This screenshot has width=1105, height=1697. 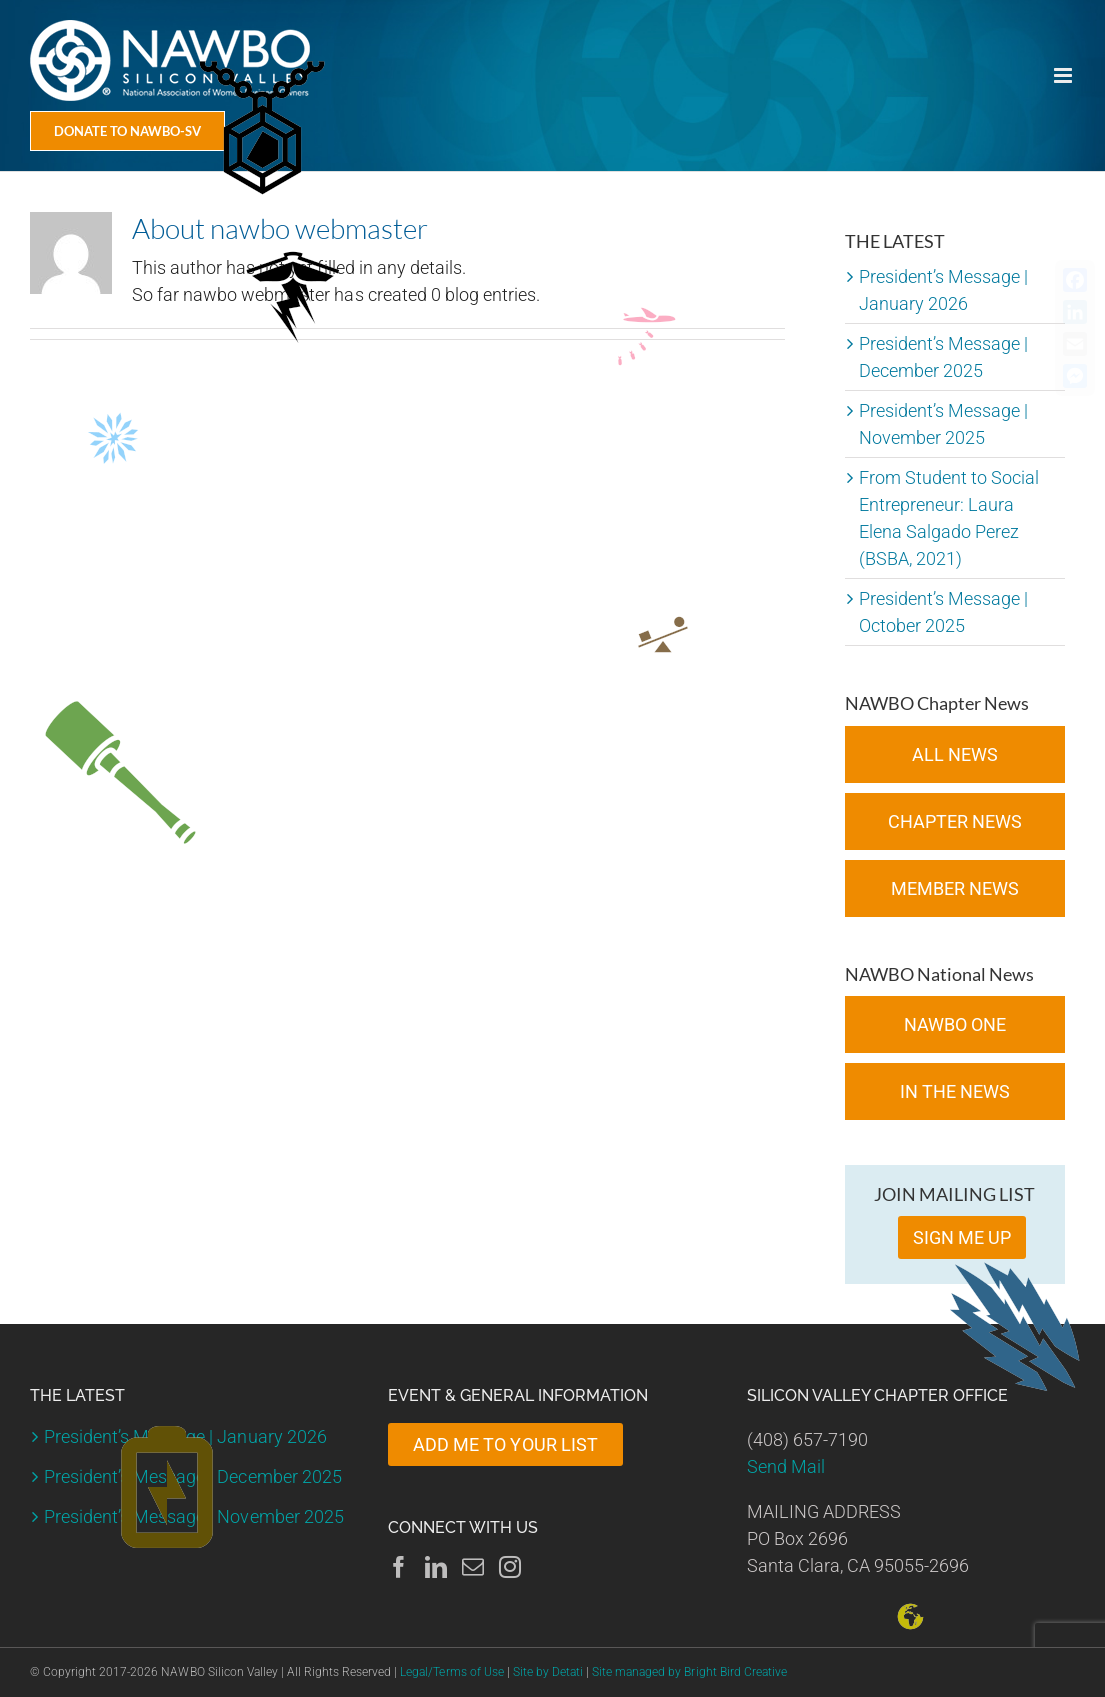 I want to click on view battery status or power level, so click(x=167, y=1487).